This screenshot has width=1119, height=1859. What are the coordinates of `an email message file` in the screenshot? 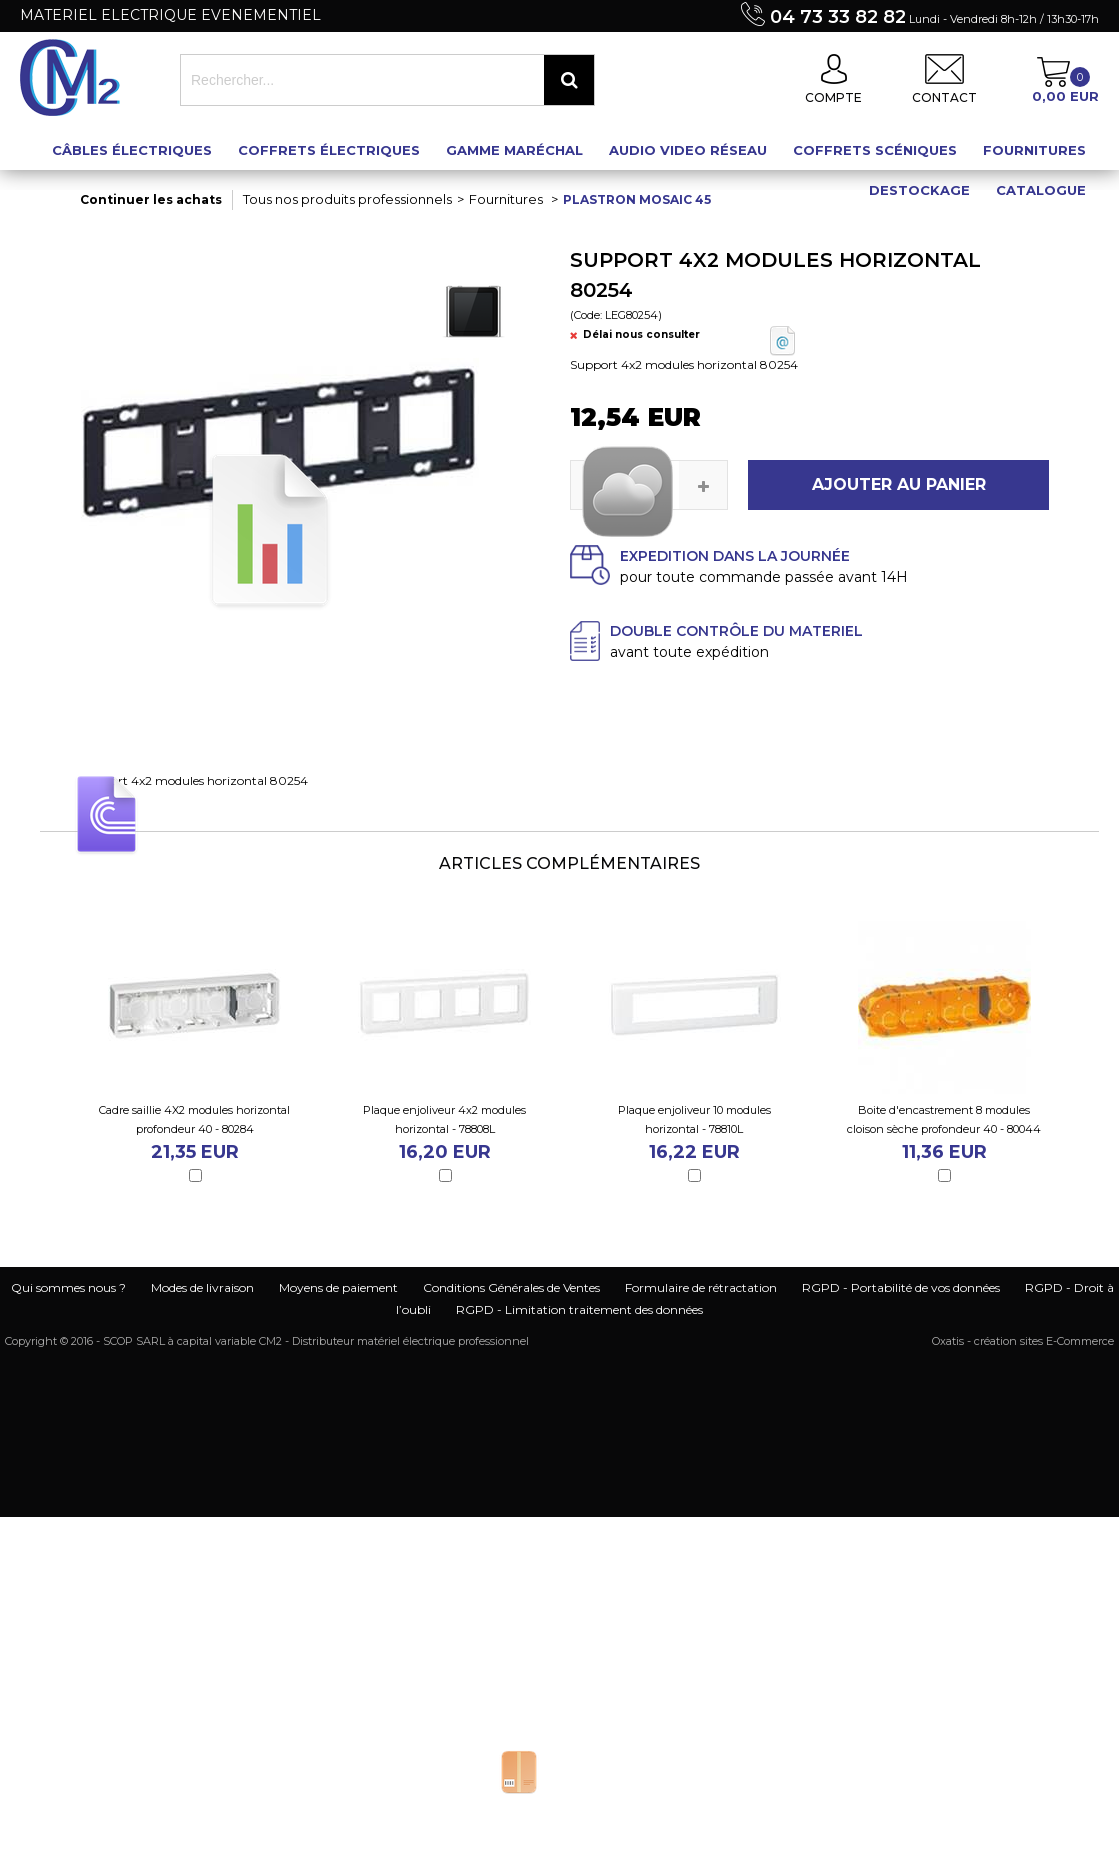 It's located at (782, 340).